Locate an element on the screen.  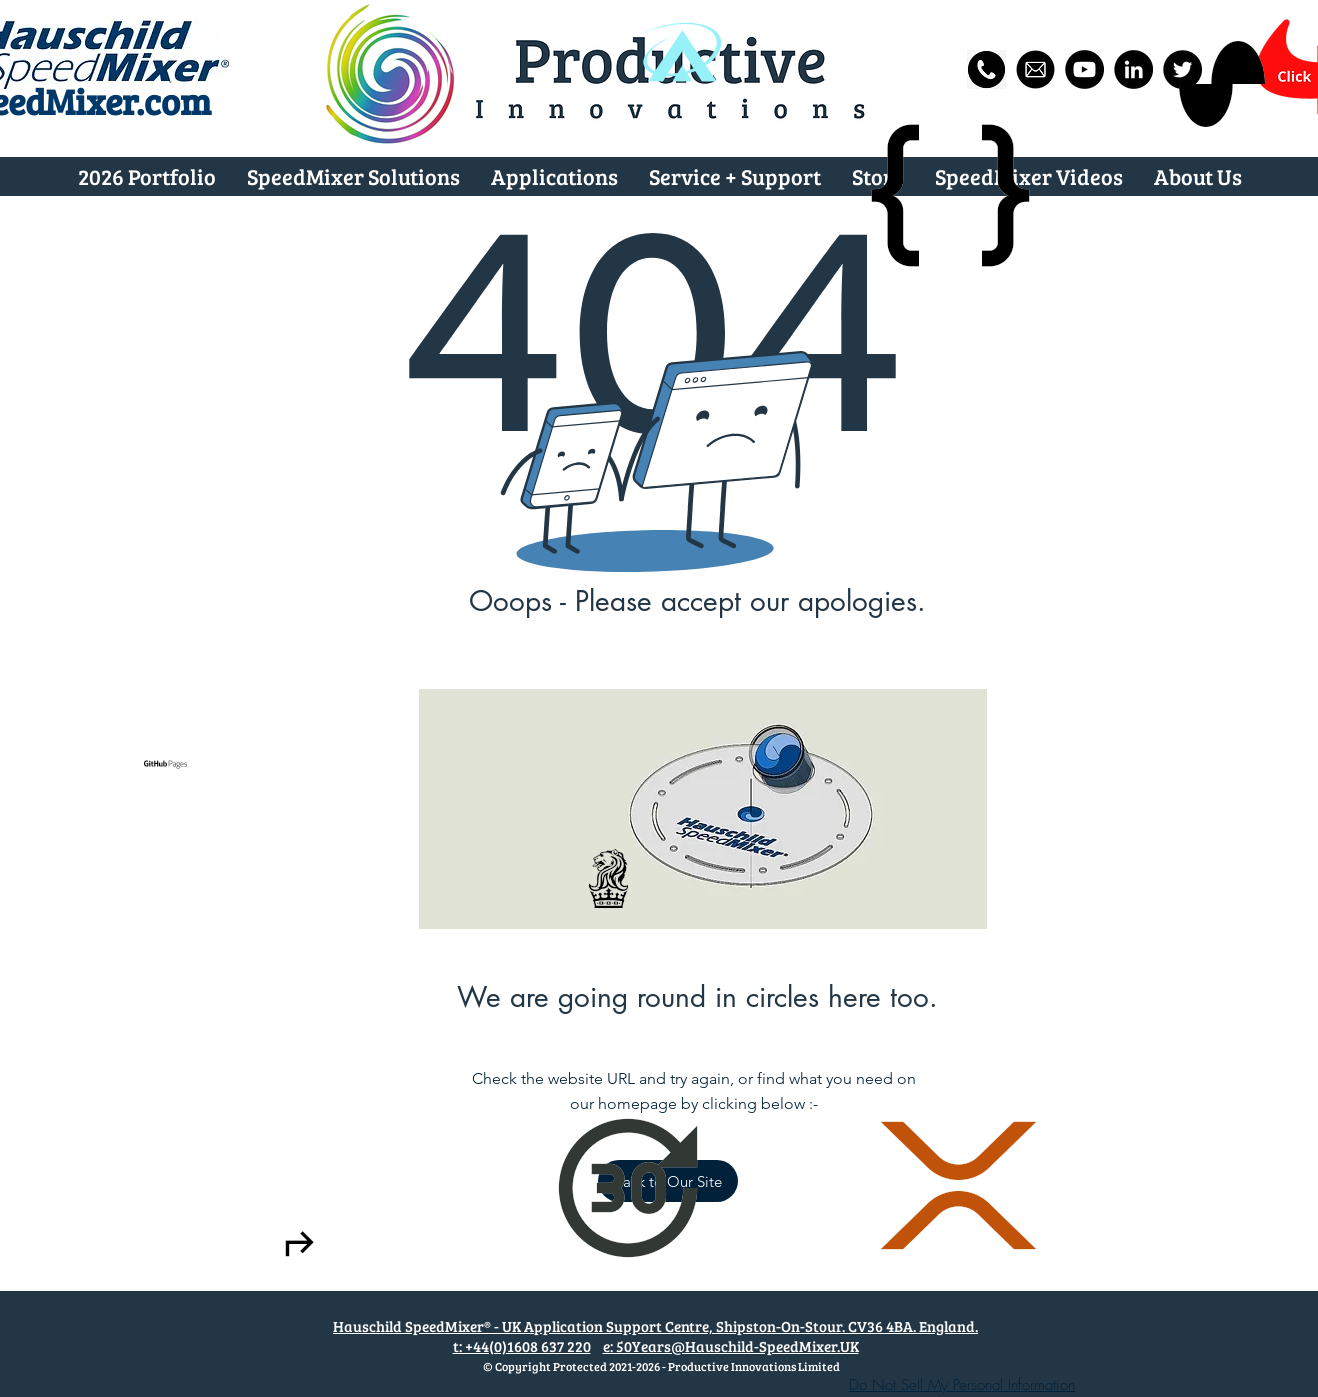
asymmetrik company logo is located at coordinates (680, 52).